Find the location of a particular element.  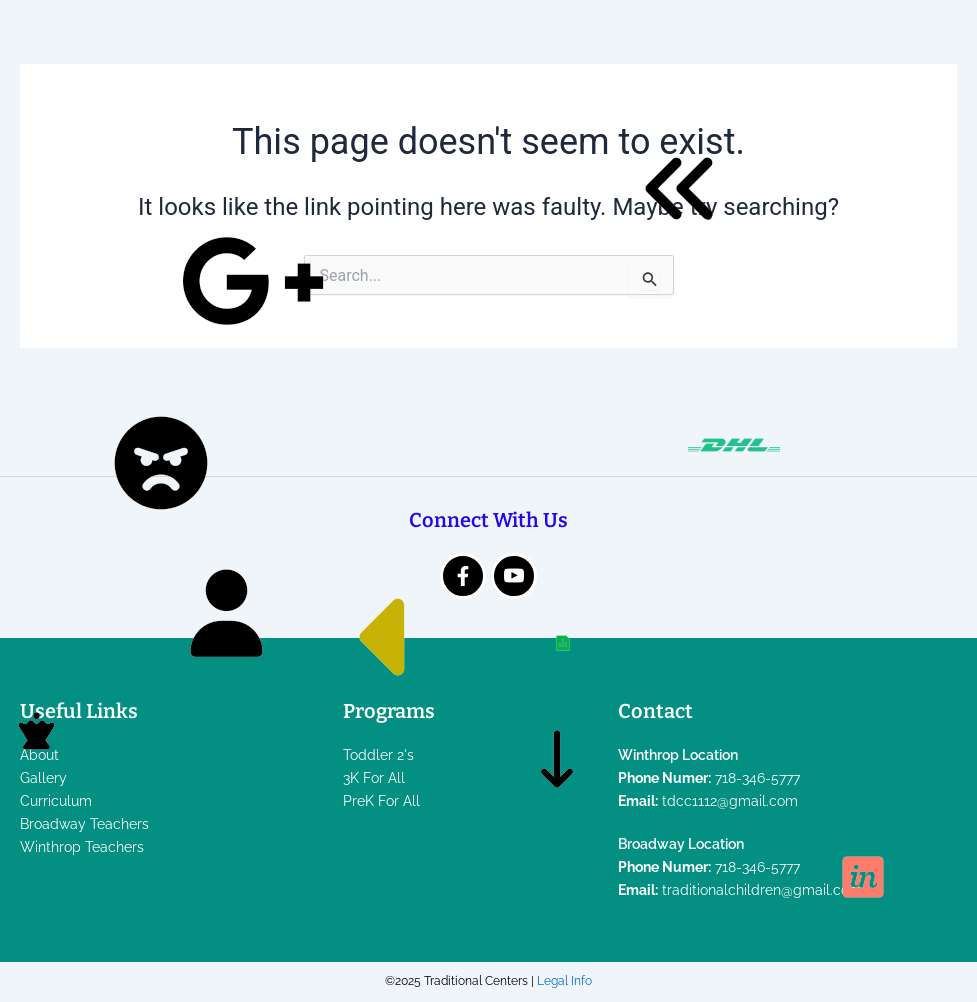

chess queen piece indicator is located at coordinates (36, 731).